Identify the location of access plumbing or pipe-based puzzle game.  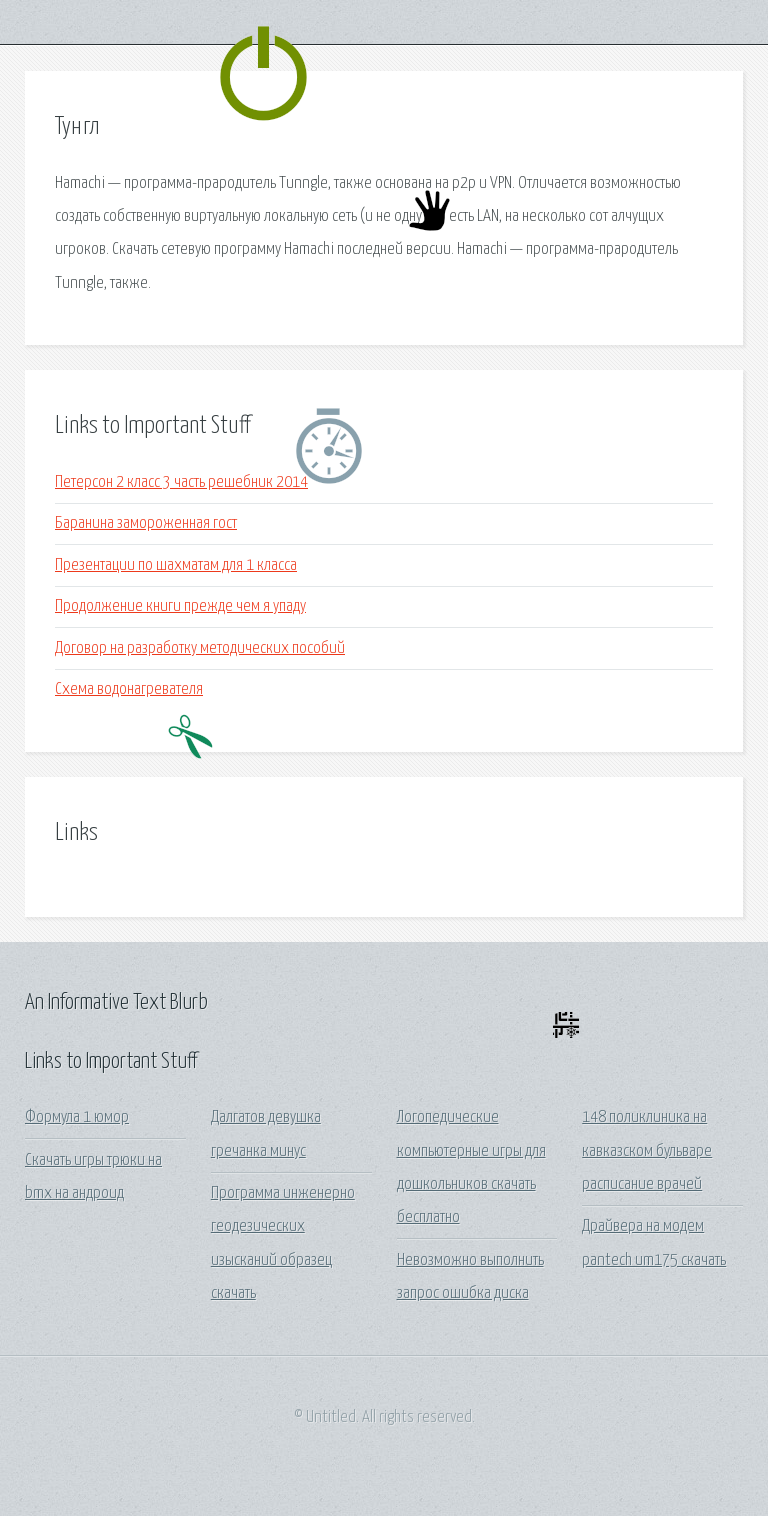
(566, 1025).